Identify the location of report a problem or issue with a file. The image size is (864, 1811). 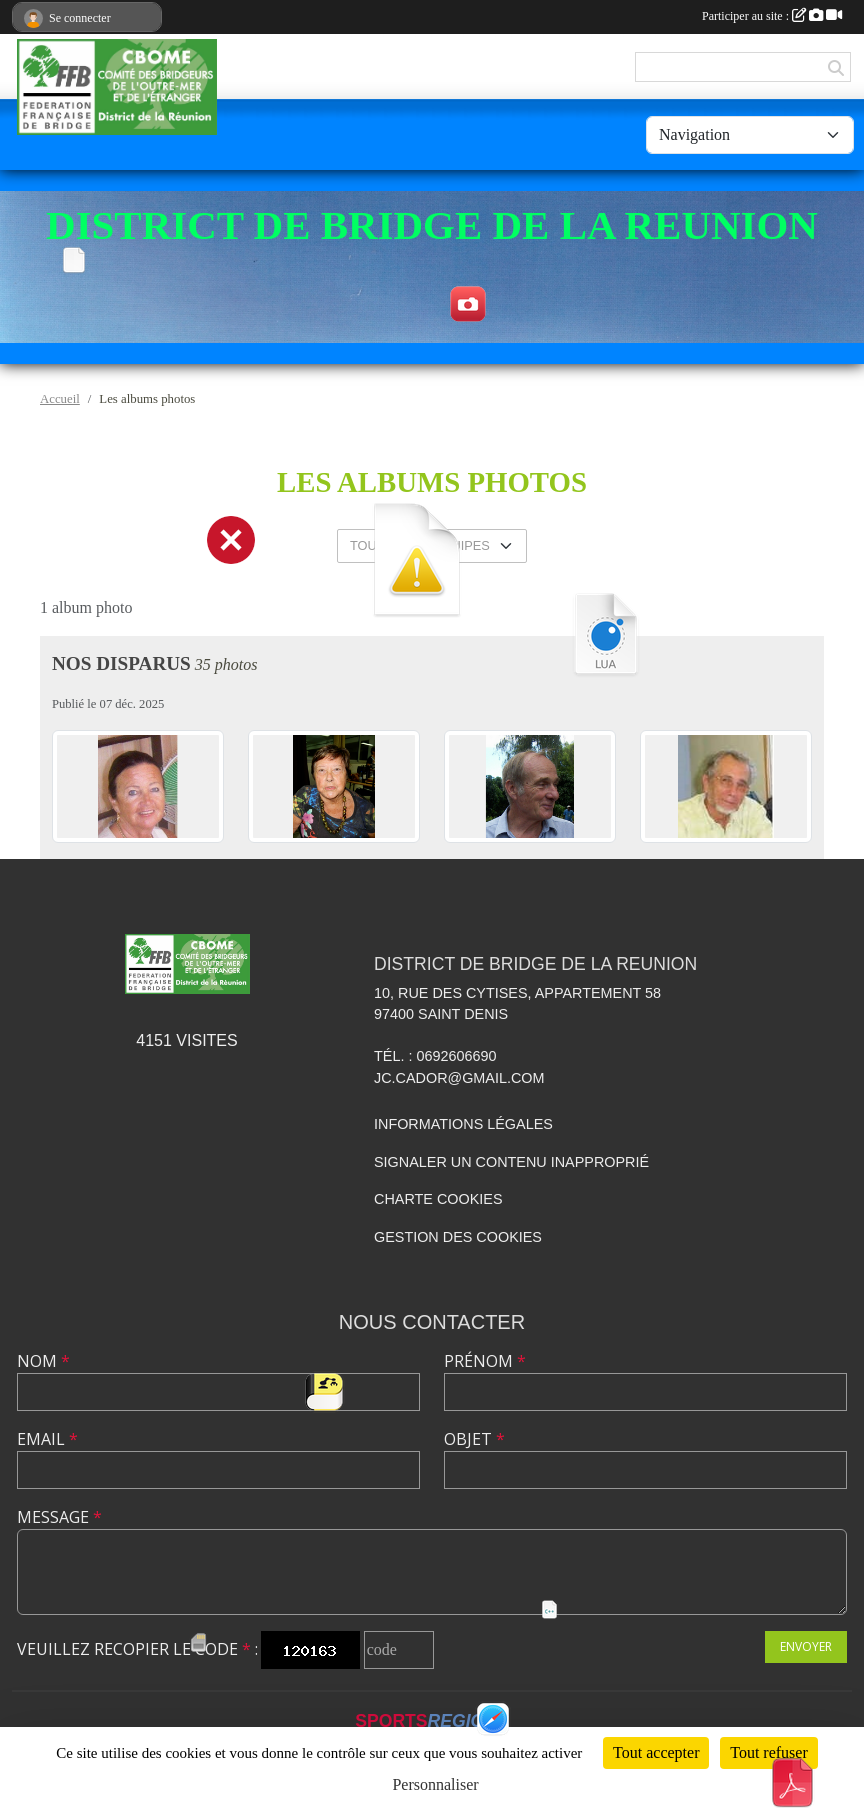
(417, 562).